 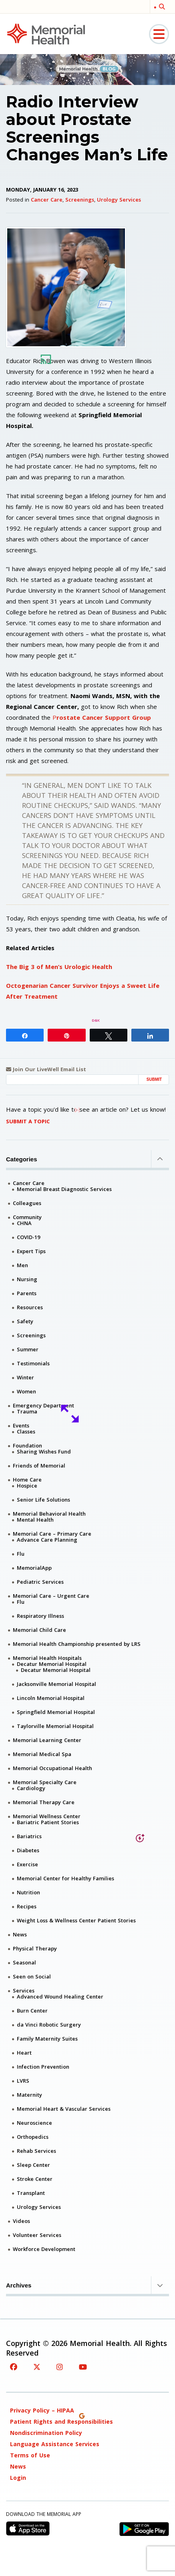 I want to click on cast media to a nearby device, so click(x=46, y=359).